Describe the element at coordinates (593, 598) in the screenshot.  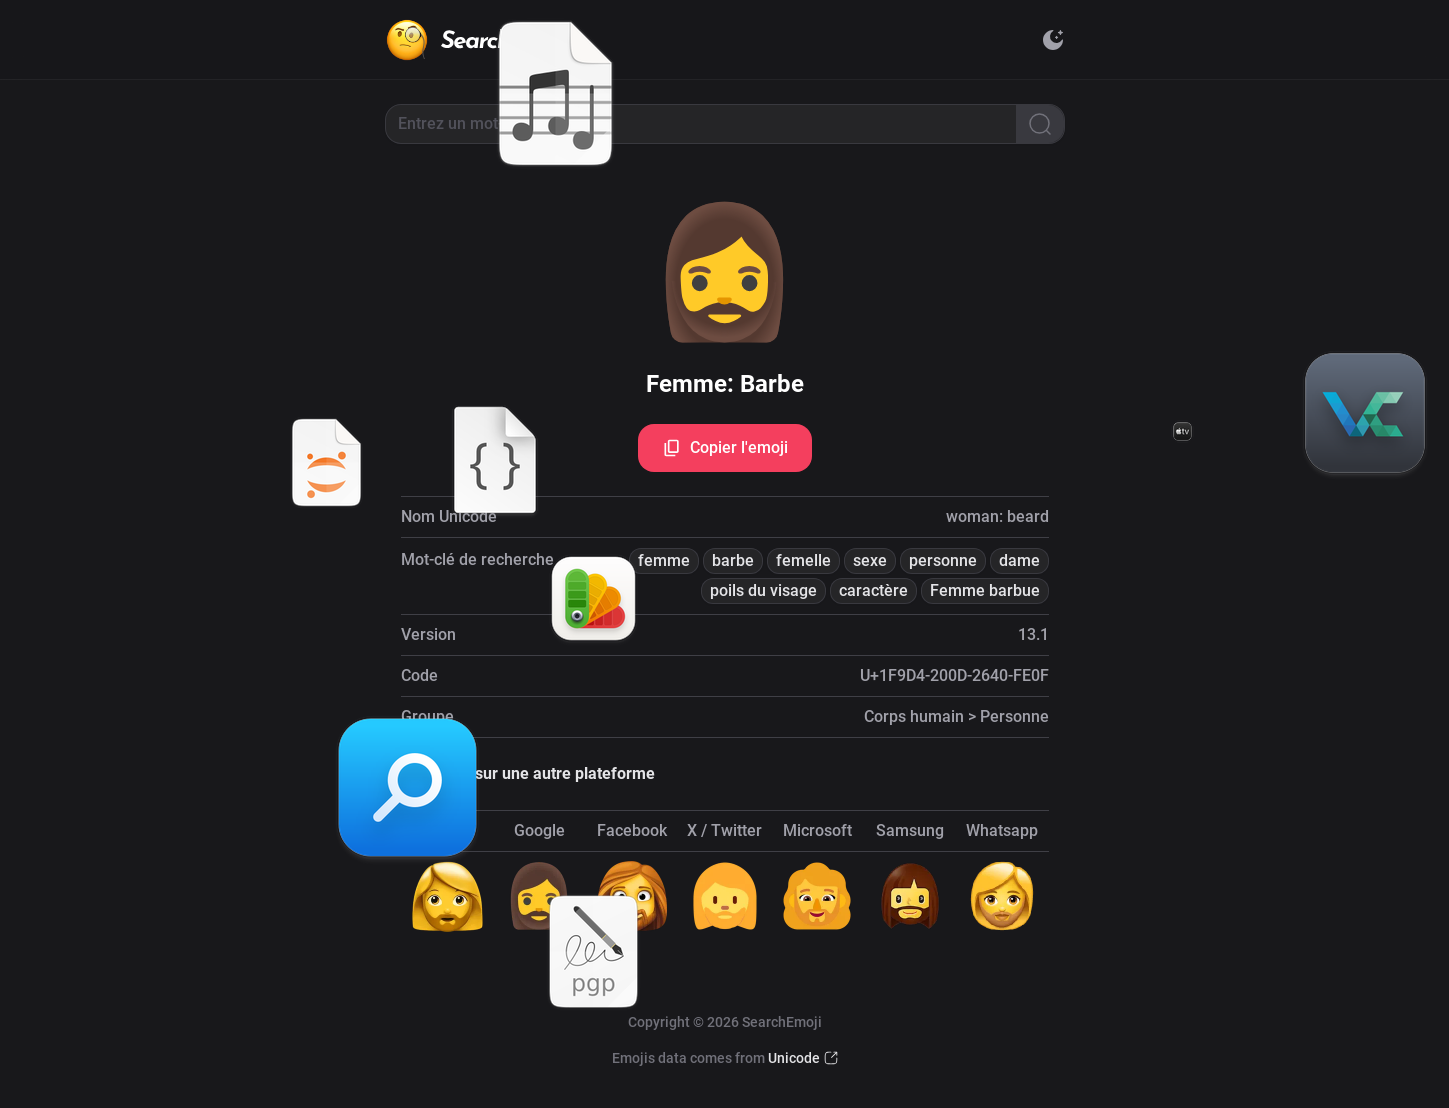
I see `open sk1 color picker application` at that location.